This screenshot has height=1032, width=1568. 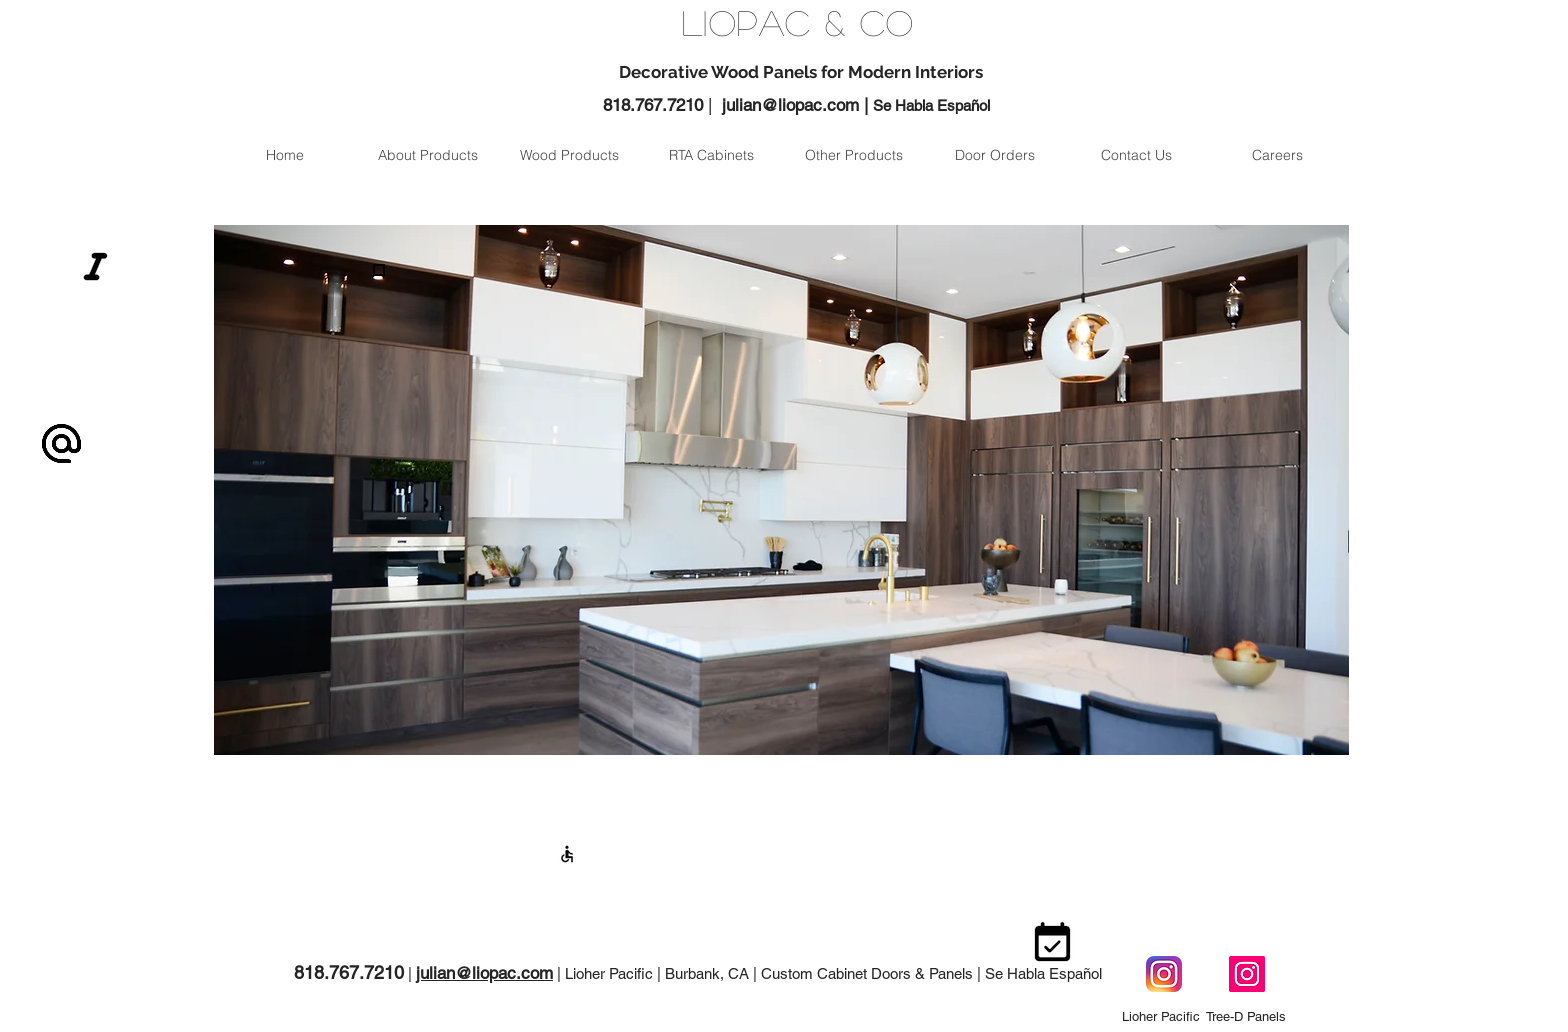 What do you see at coordinates (567, 854) in the screenshot?
I see `indicates wheelchair accessibility` at bounding box center [567, 854].